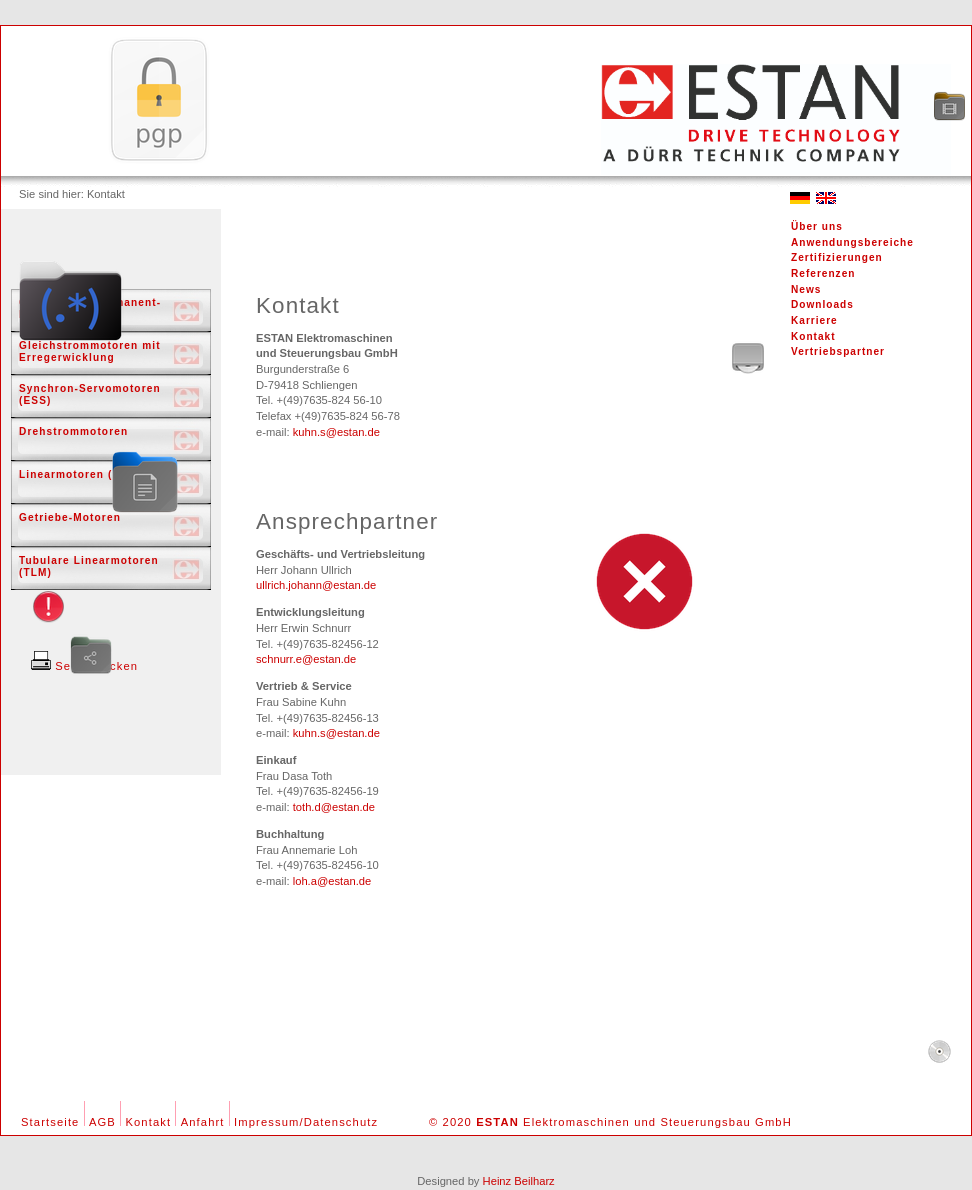 This screenshot has height=1190, width=972. Describe the element at coordinates (939, 1051) in the screenshot. I see `unmount or eject a CD/DVD disc` at that location.